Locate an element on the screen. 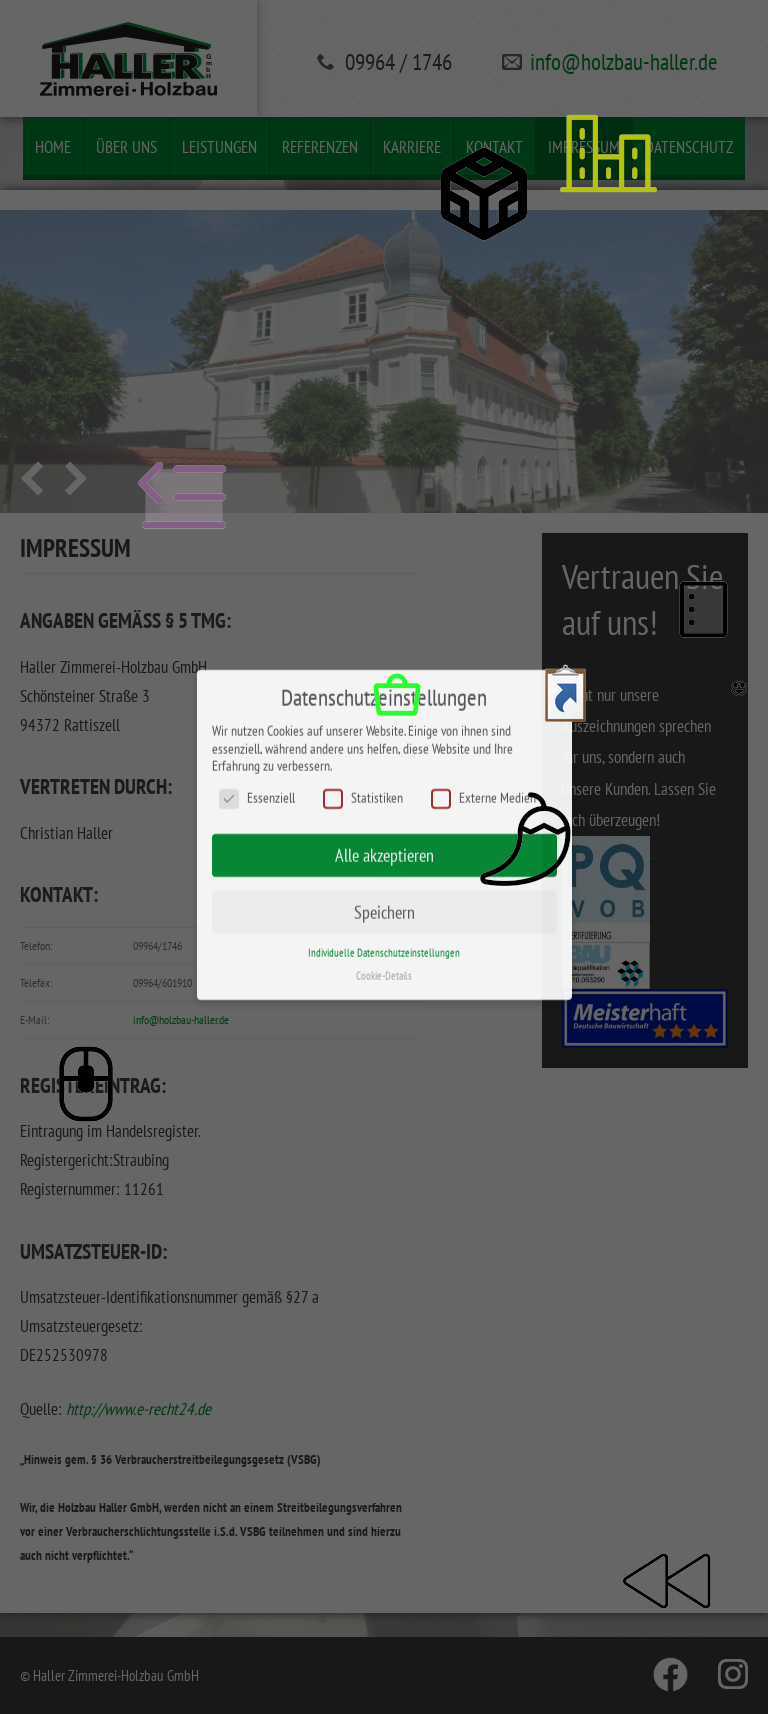 This screenshot has width=768, height=1714. open codesandbox development environment is located at coordinates (484, 194).